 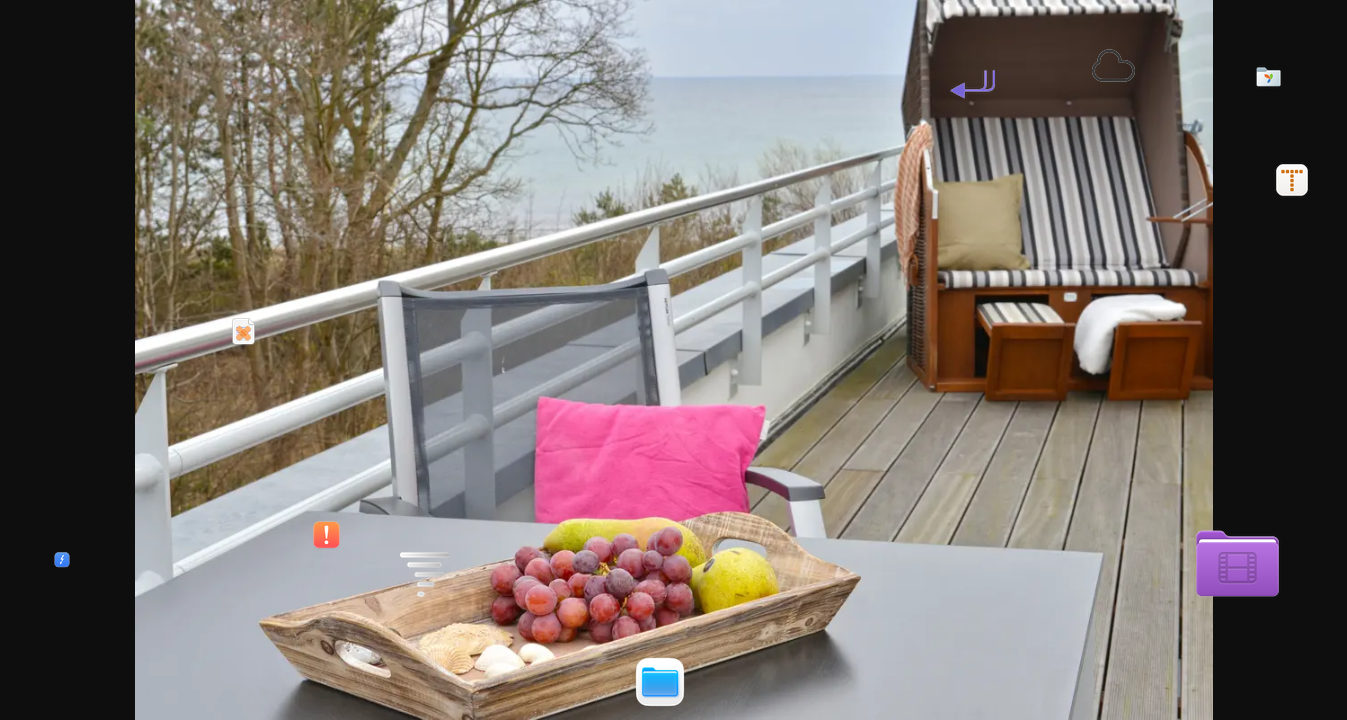 I want to click on open your videos folder, so click(x=1237, y=563).